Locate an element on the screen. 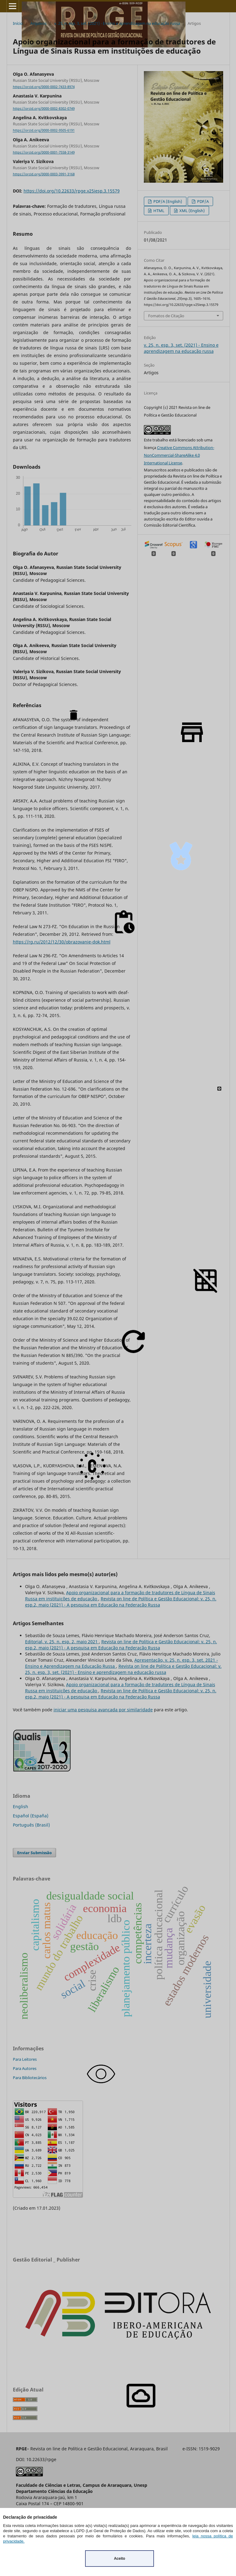  view tasks awaiting completion is located at coordinates (124, 922).